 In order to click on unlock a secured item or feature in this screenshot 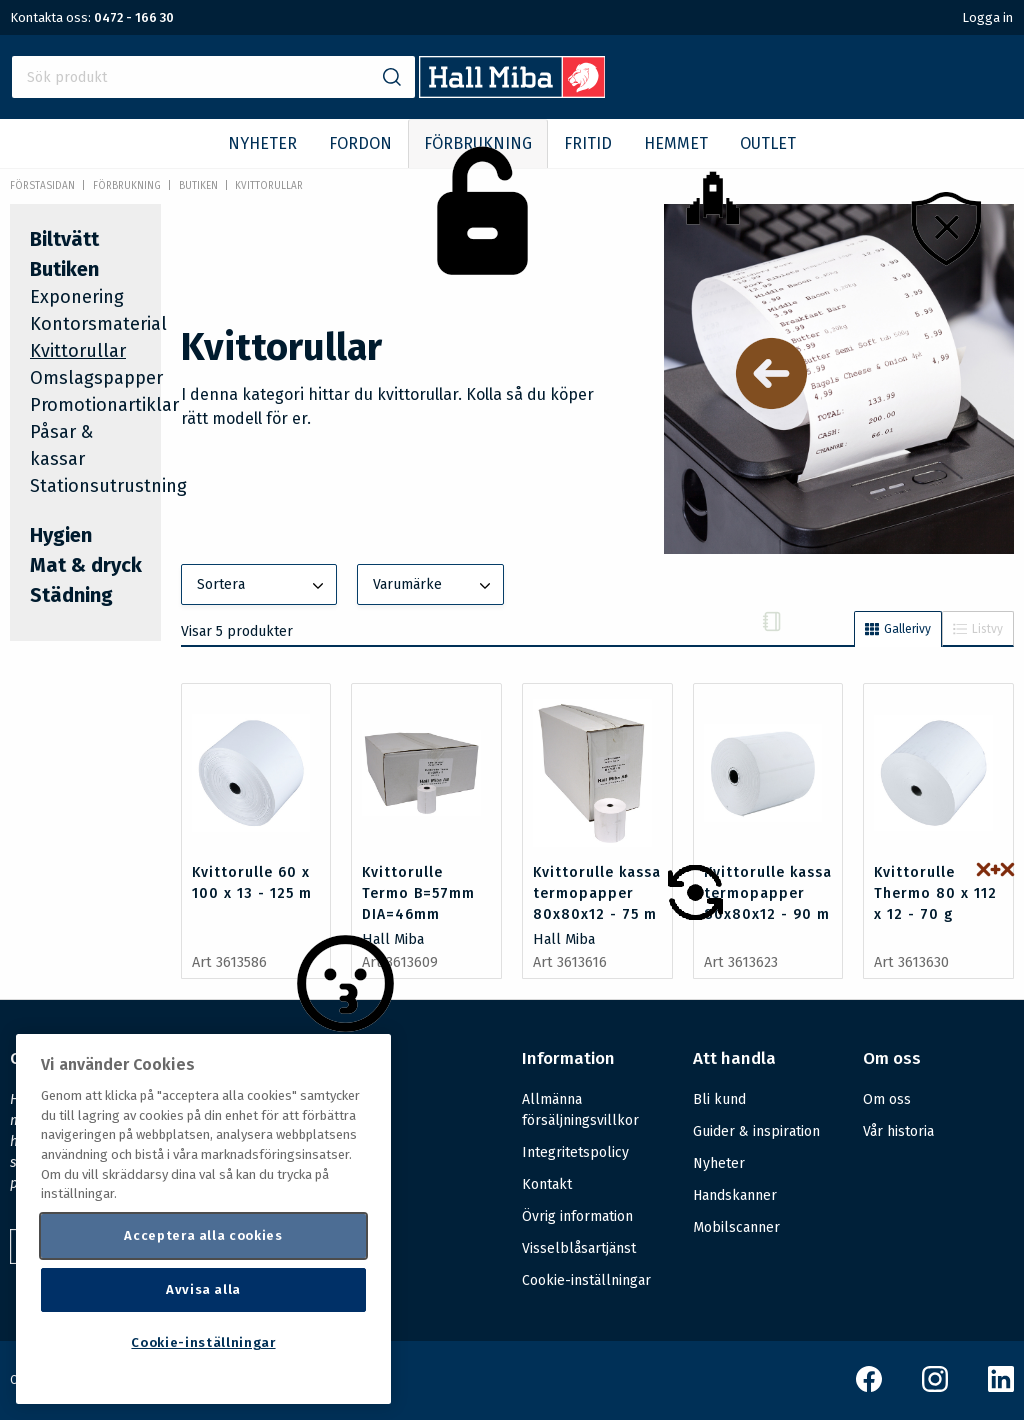, I will do `click(482, 214)`.